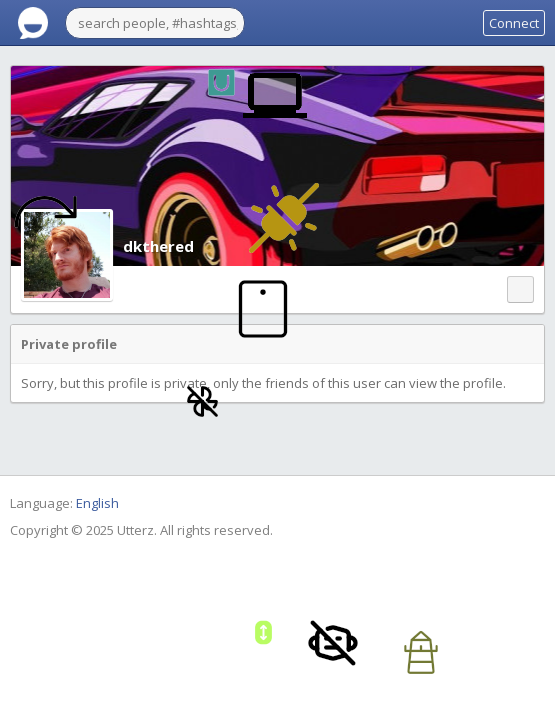 This screenshot has width=555, height=720. Describe the element at coordinates (333, 643) in the screenshot. I see `face mask not required` at that location.